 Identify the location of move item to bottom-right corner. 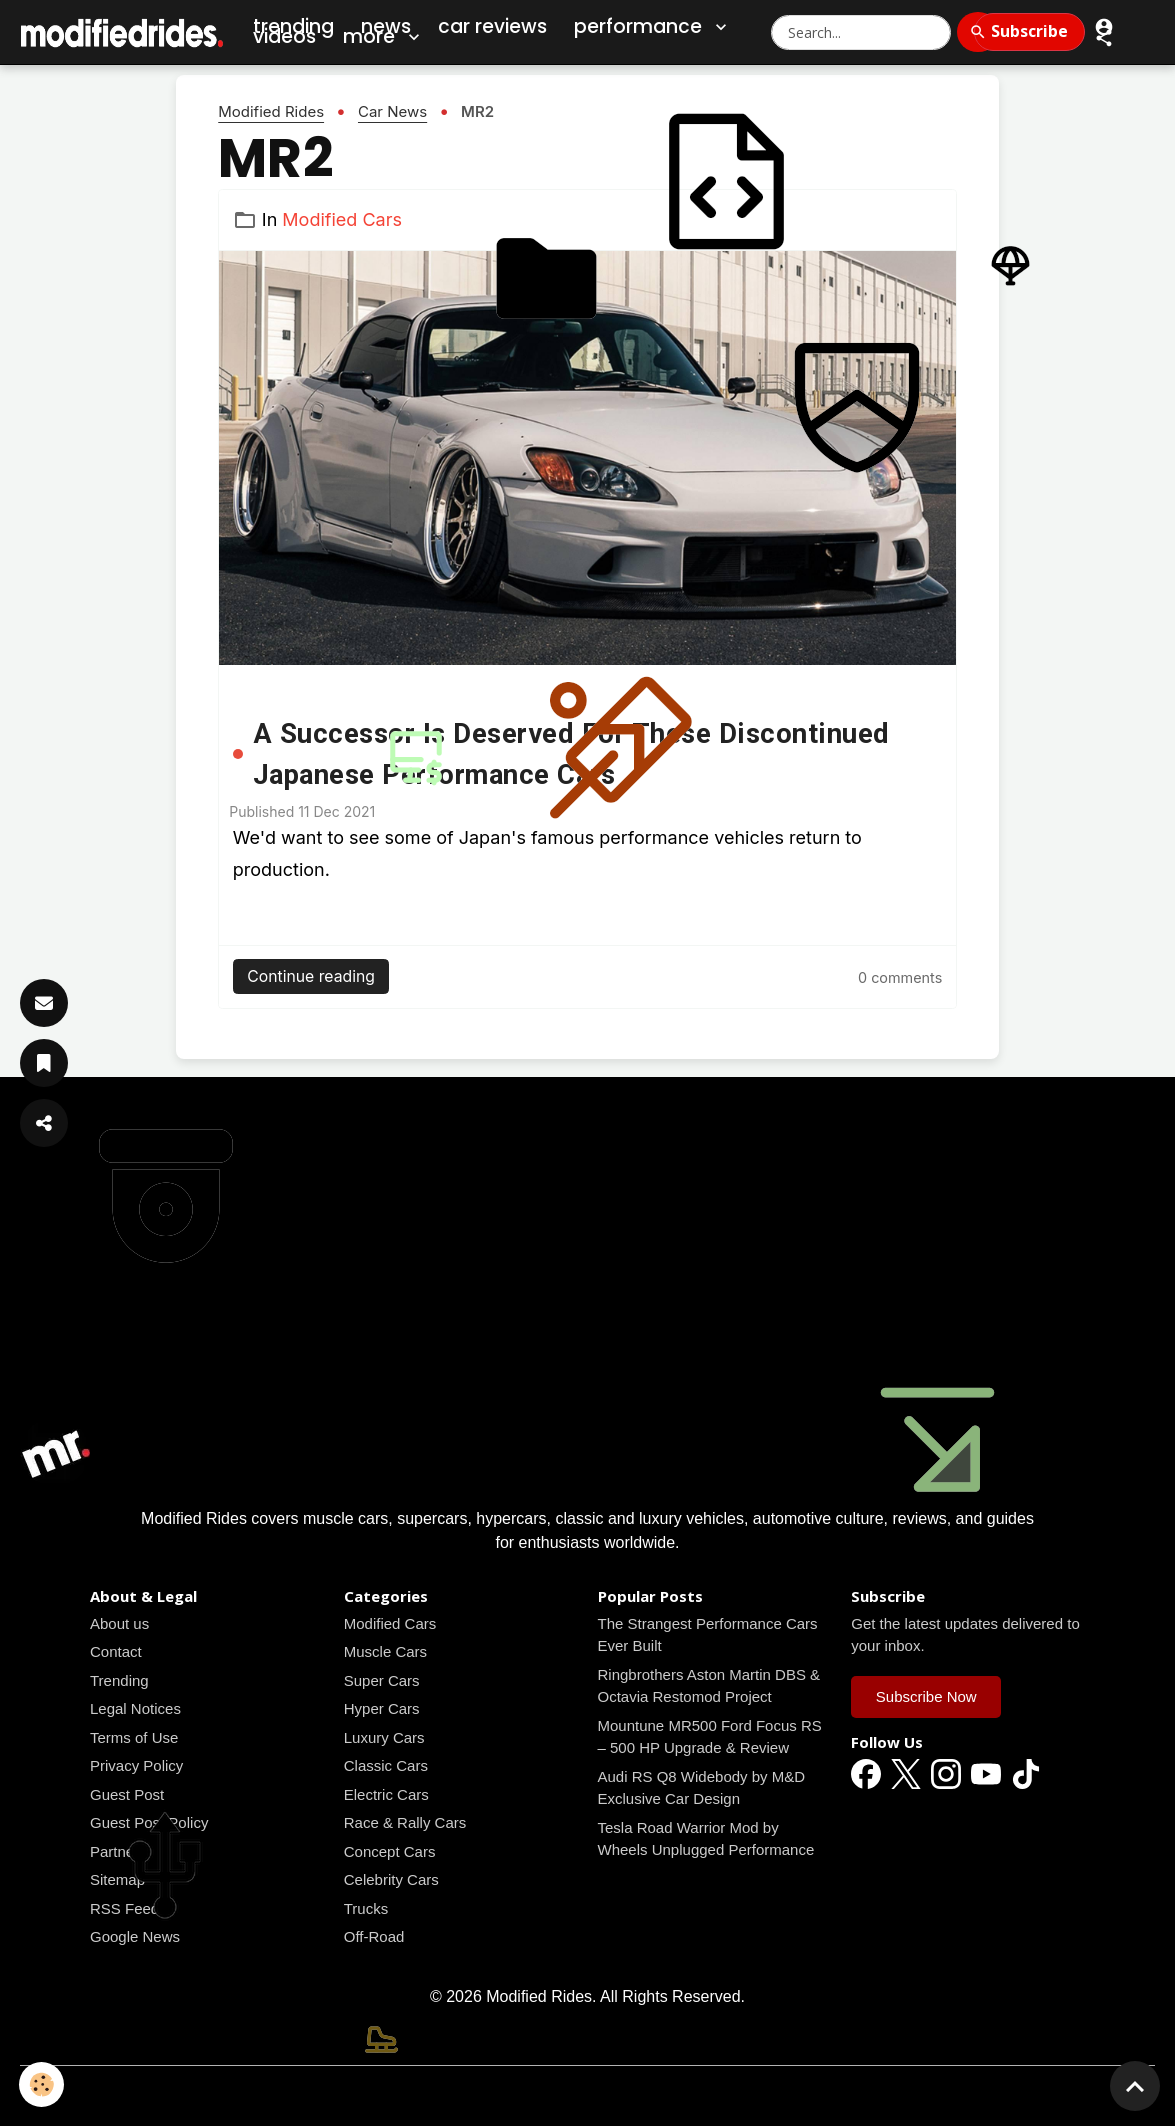
(937, 1444).